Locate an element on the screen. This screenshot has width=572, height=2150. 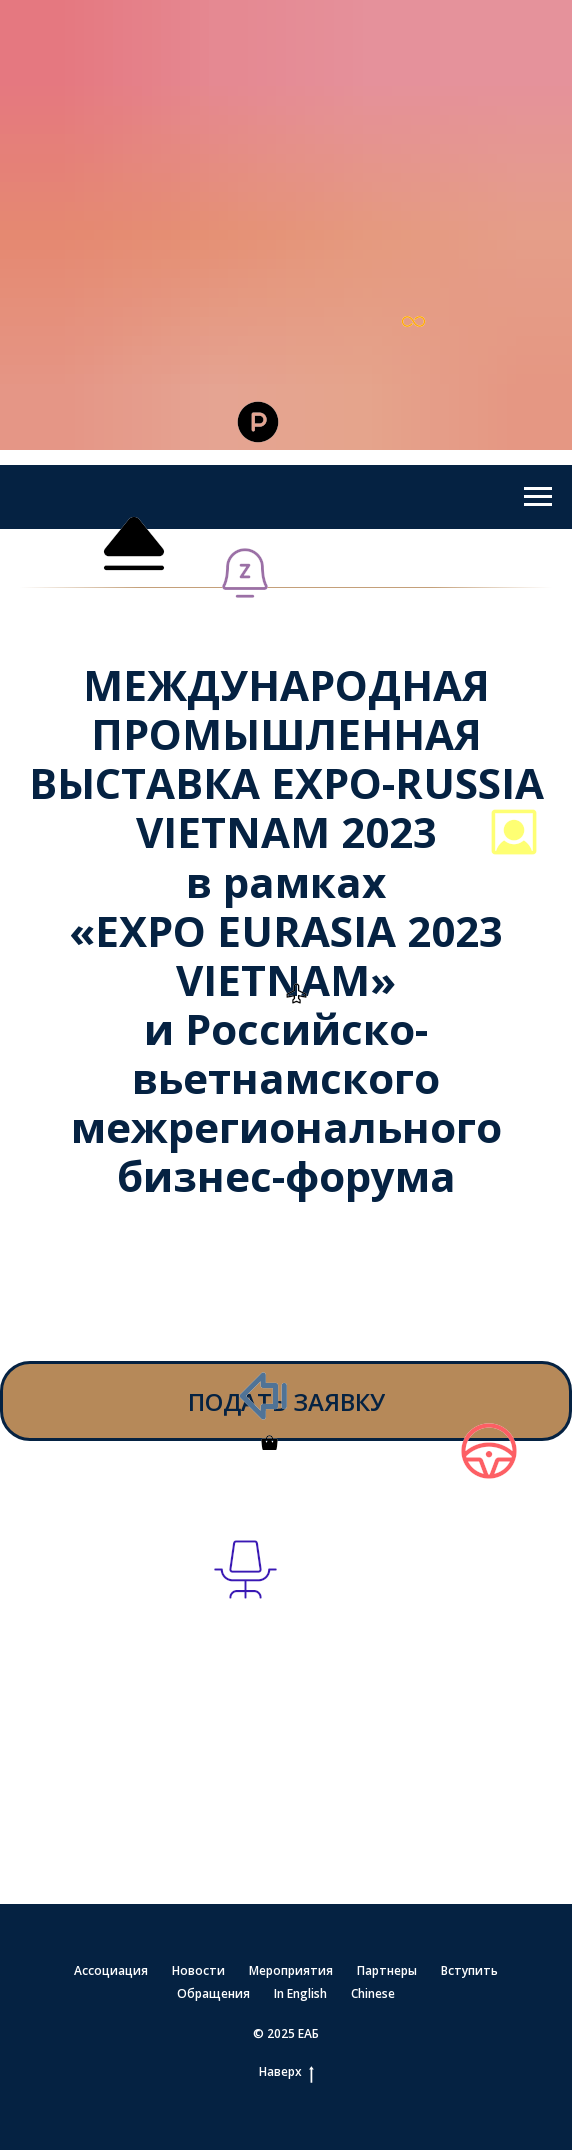
enable airplane mode is located at coordinates (296, 993).